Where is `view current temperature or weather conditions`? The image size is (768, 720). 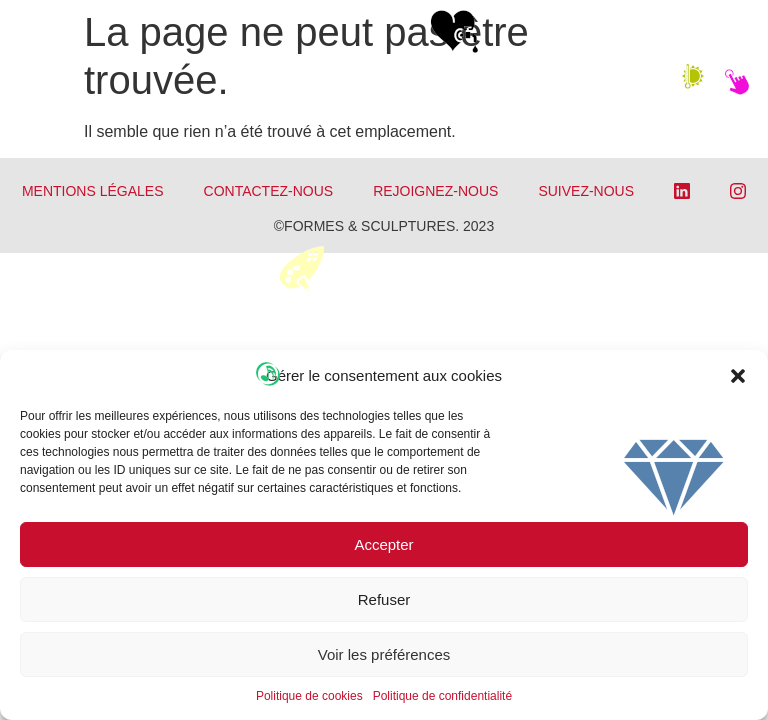
view current temperature or weather conditions is located at coordinates (693, 76).